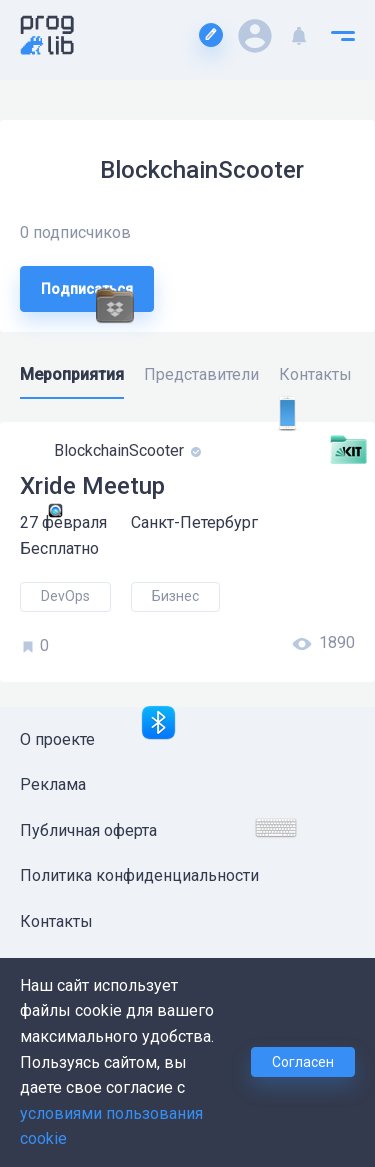 This screenshot has height=1167, width=375. I want to click on open KIT (Karlsruhe Institute of Technology) project folder, so click(348, 450).